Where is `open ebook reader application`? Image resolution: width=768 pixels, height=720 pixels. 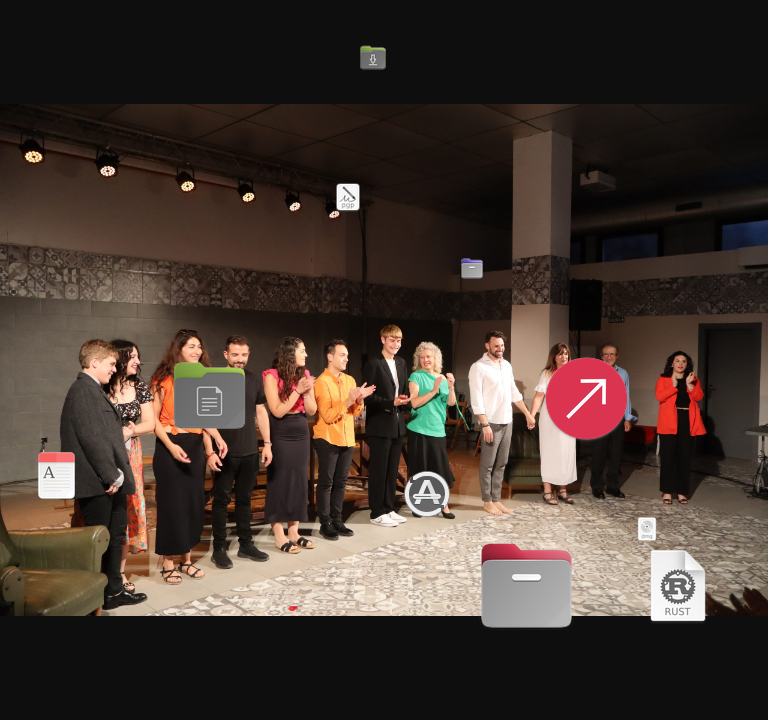
open ebook reader application is located at coordinates (56, 475).